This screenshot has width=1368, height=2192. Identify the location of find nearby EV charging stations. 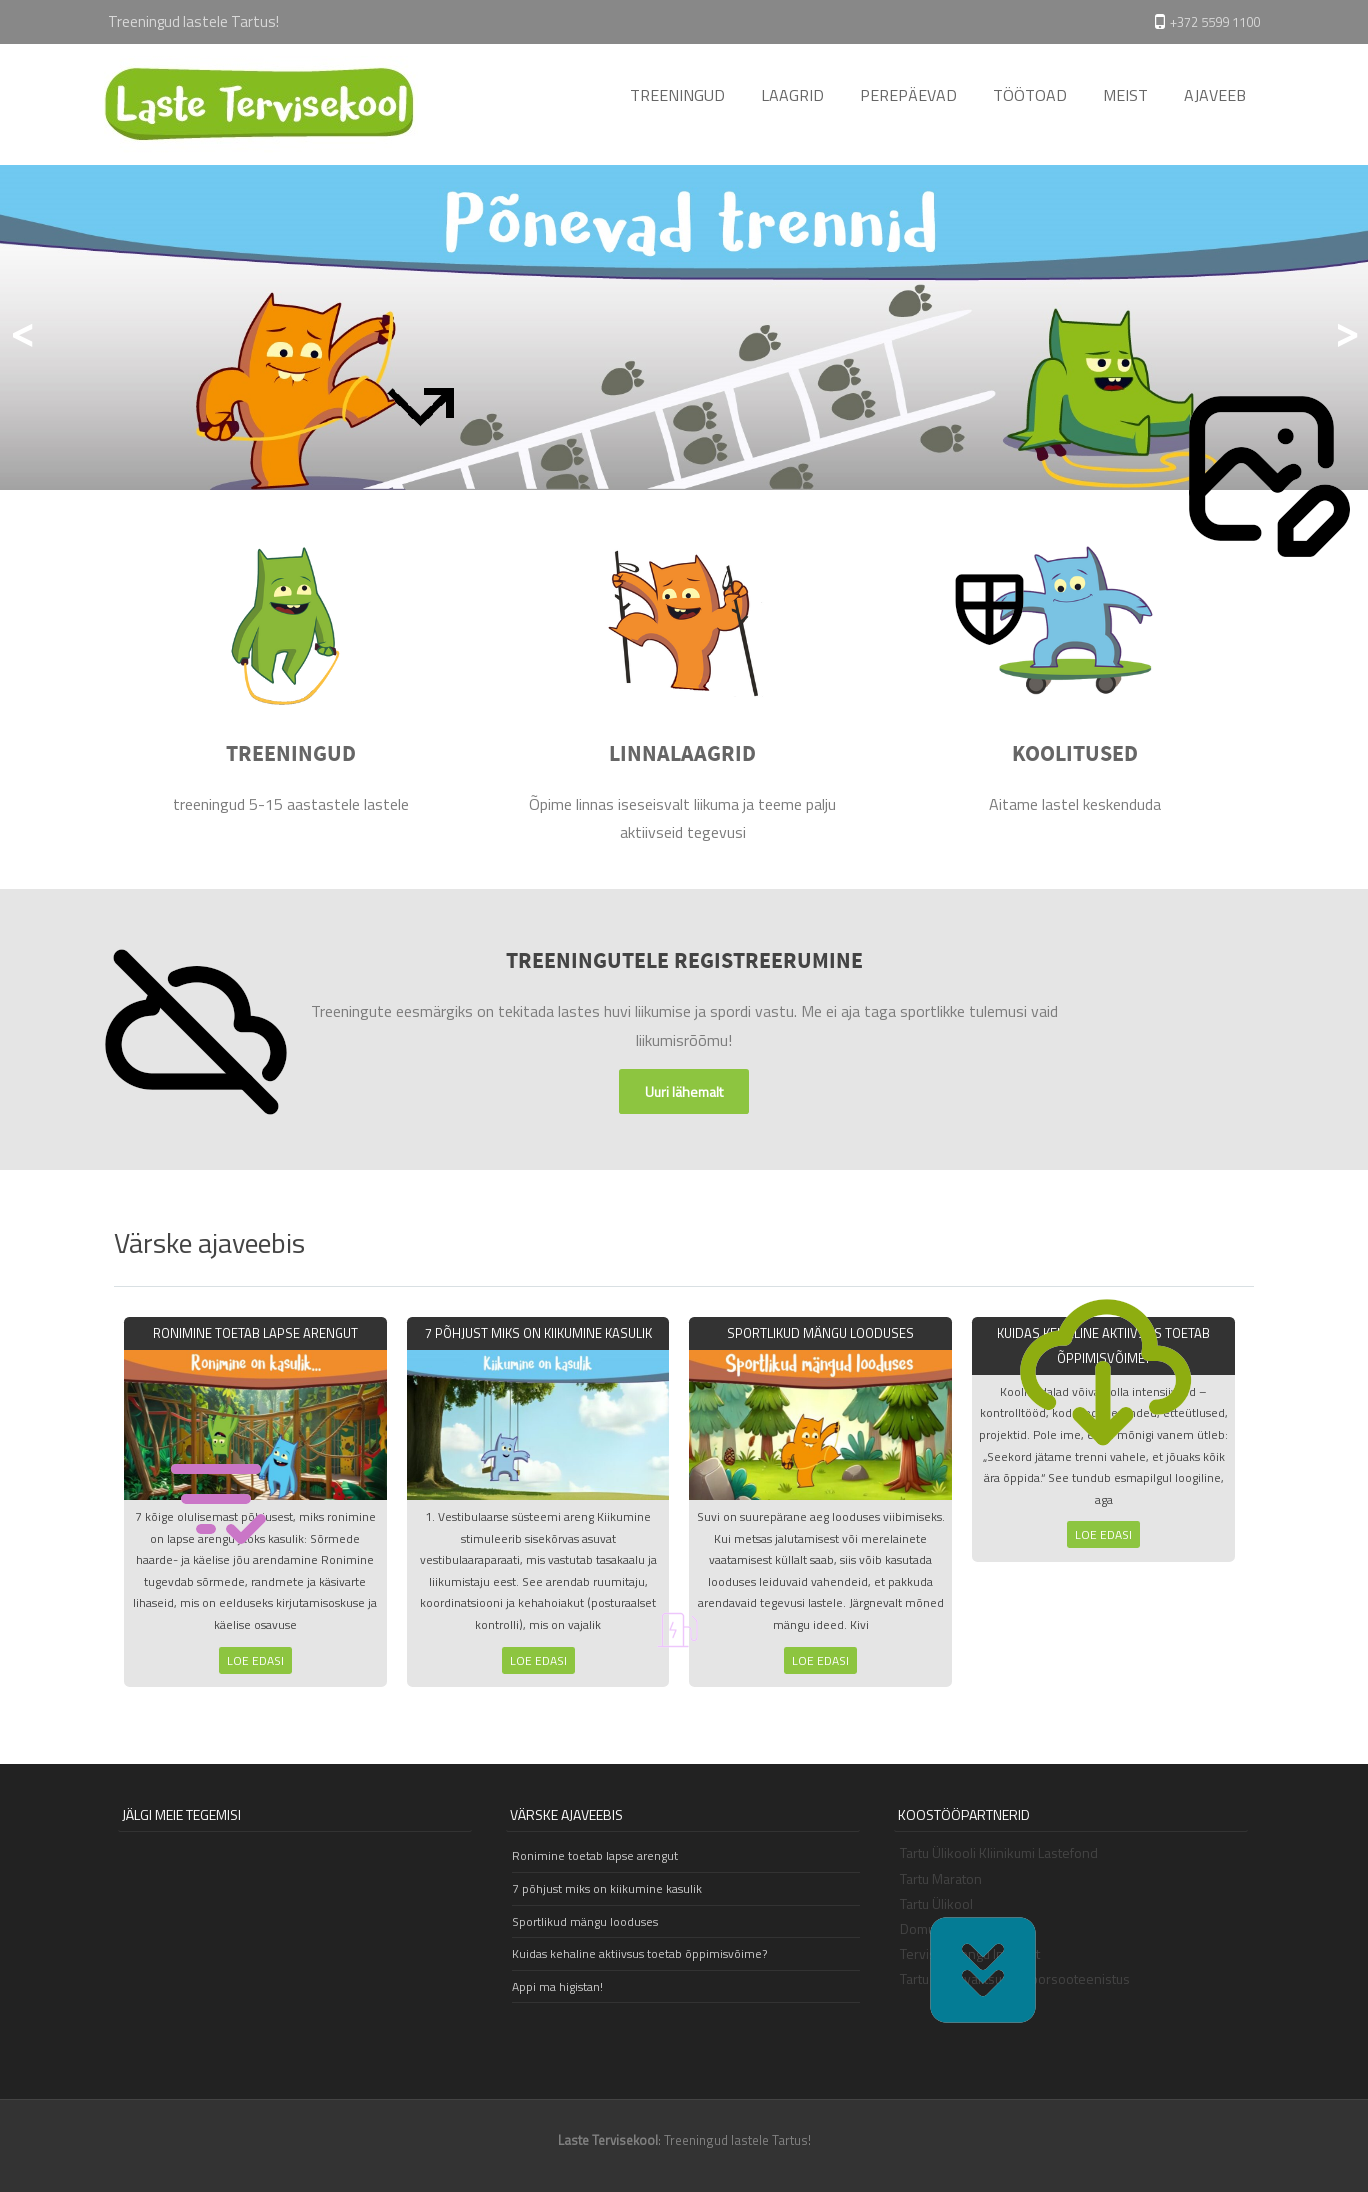
(676, 1630).